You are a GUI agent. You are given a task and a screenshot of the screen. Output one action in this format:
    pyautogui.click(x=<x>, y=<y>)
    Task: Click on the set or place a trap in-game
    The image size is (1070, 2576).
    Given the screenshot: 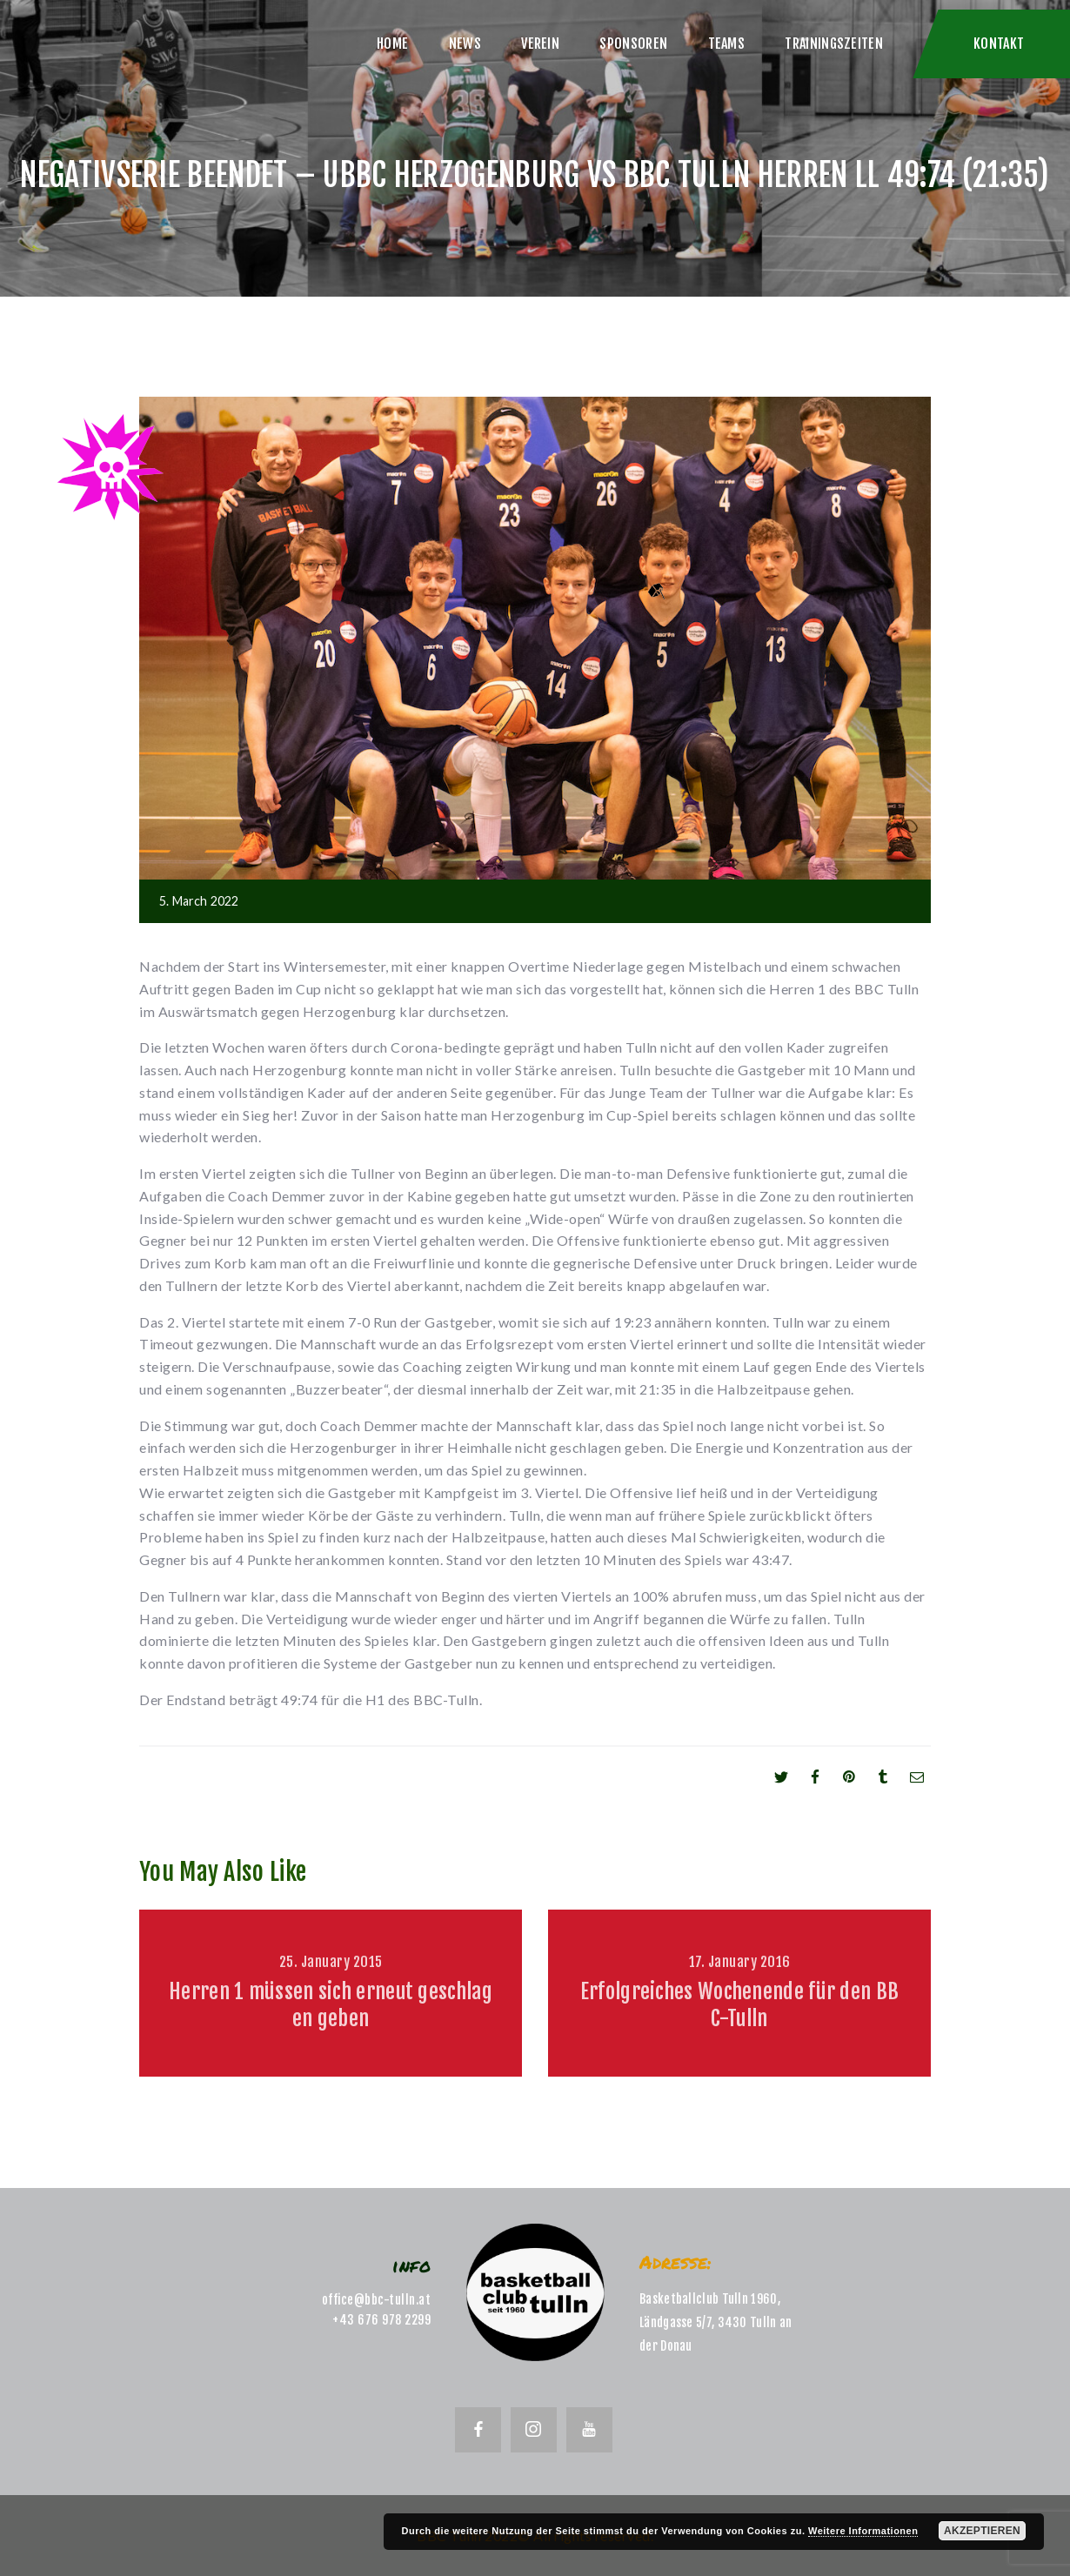 What is the action you would take?
    pyautogui.click(x=656, y=591)
    